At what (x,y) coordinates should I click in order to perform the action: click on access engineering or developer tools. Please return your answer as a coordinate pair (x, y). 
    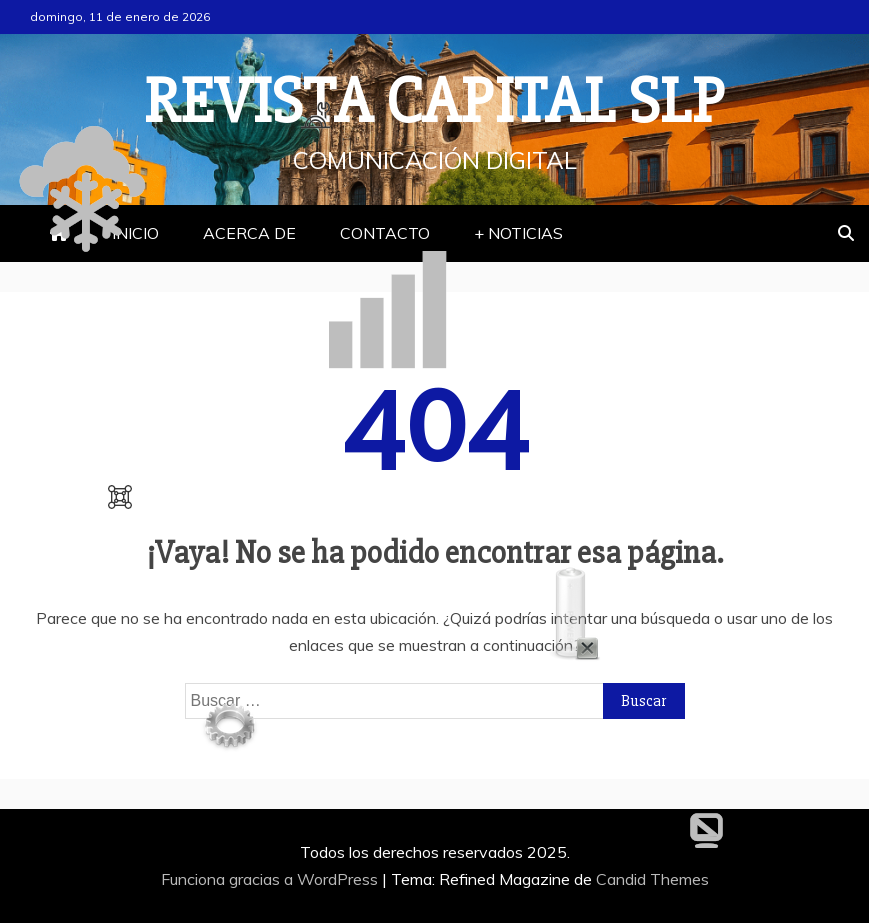
    Looking at the image, I should click on (315, 115).